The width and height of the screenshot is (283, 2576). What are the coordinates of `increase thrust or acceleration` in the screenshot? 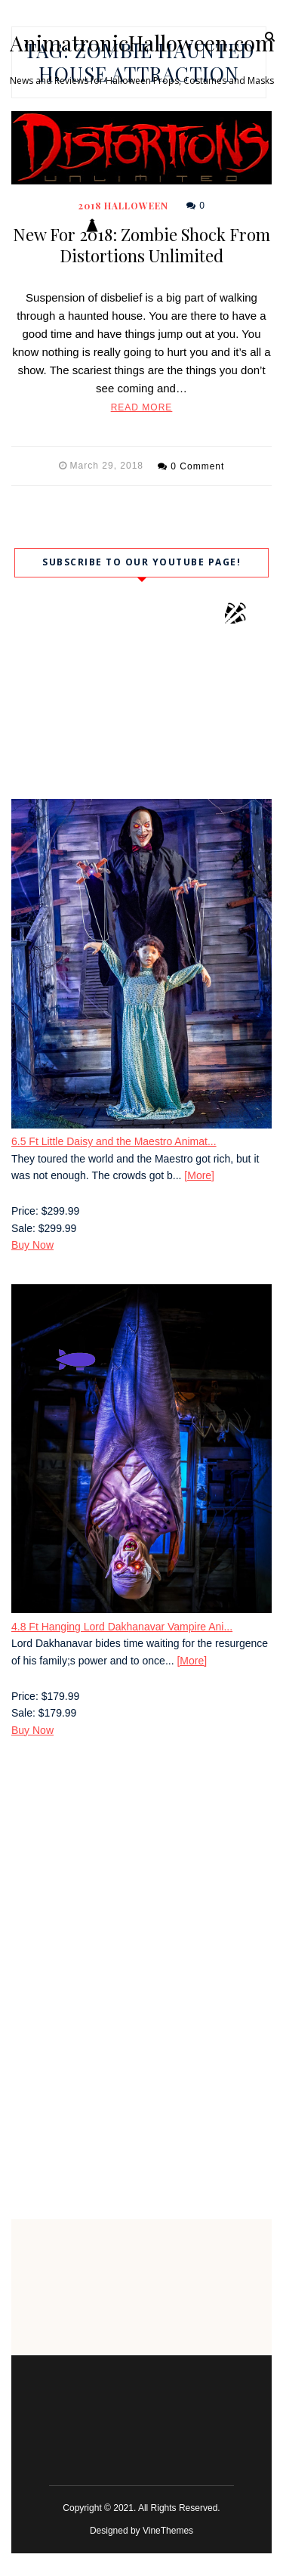 It's located at (92, 225).